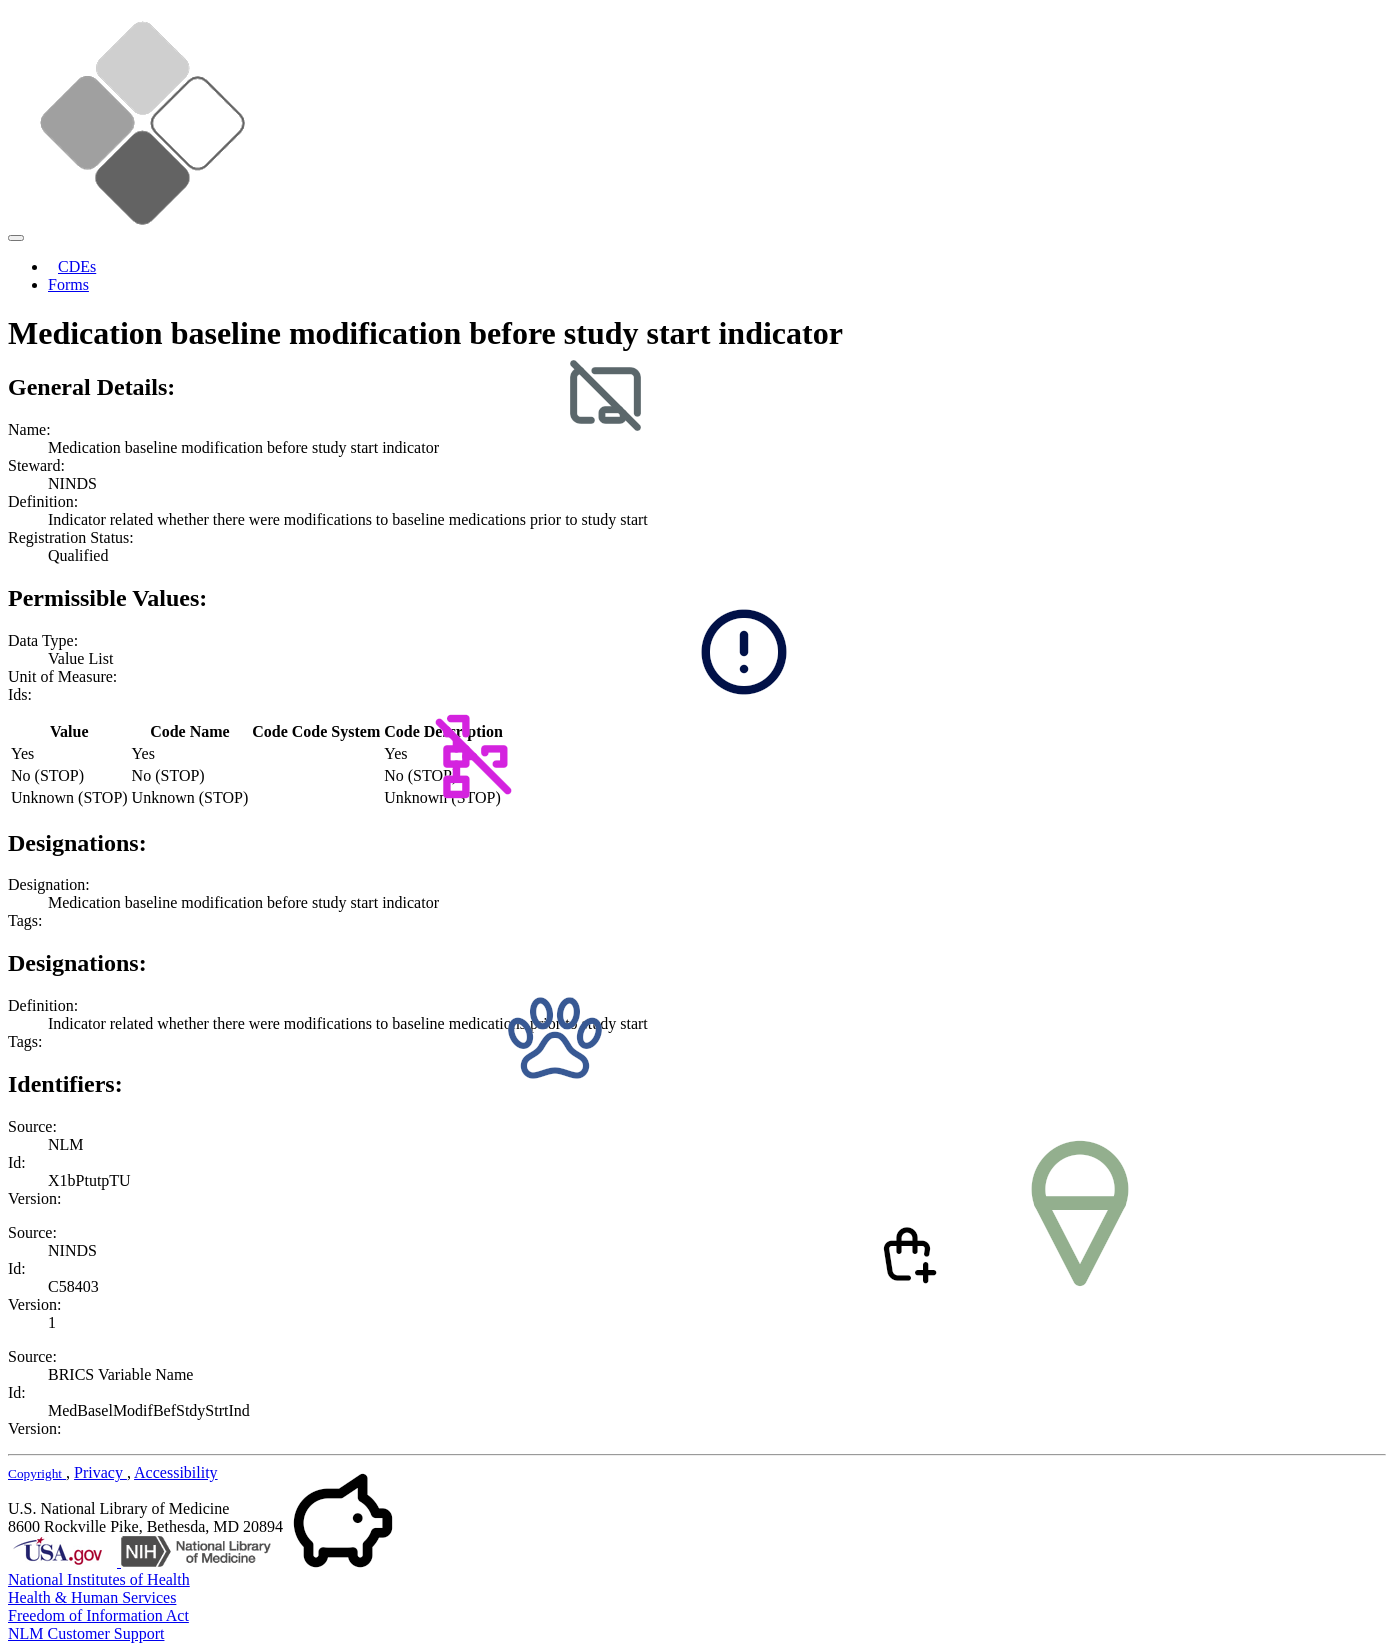 This screenshot has height=1651, width=1394. What do you see at coordinates (473, 756) in the screenshot?
I see `disable schema or data structure view` at bounding box center [473, 756].